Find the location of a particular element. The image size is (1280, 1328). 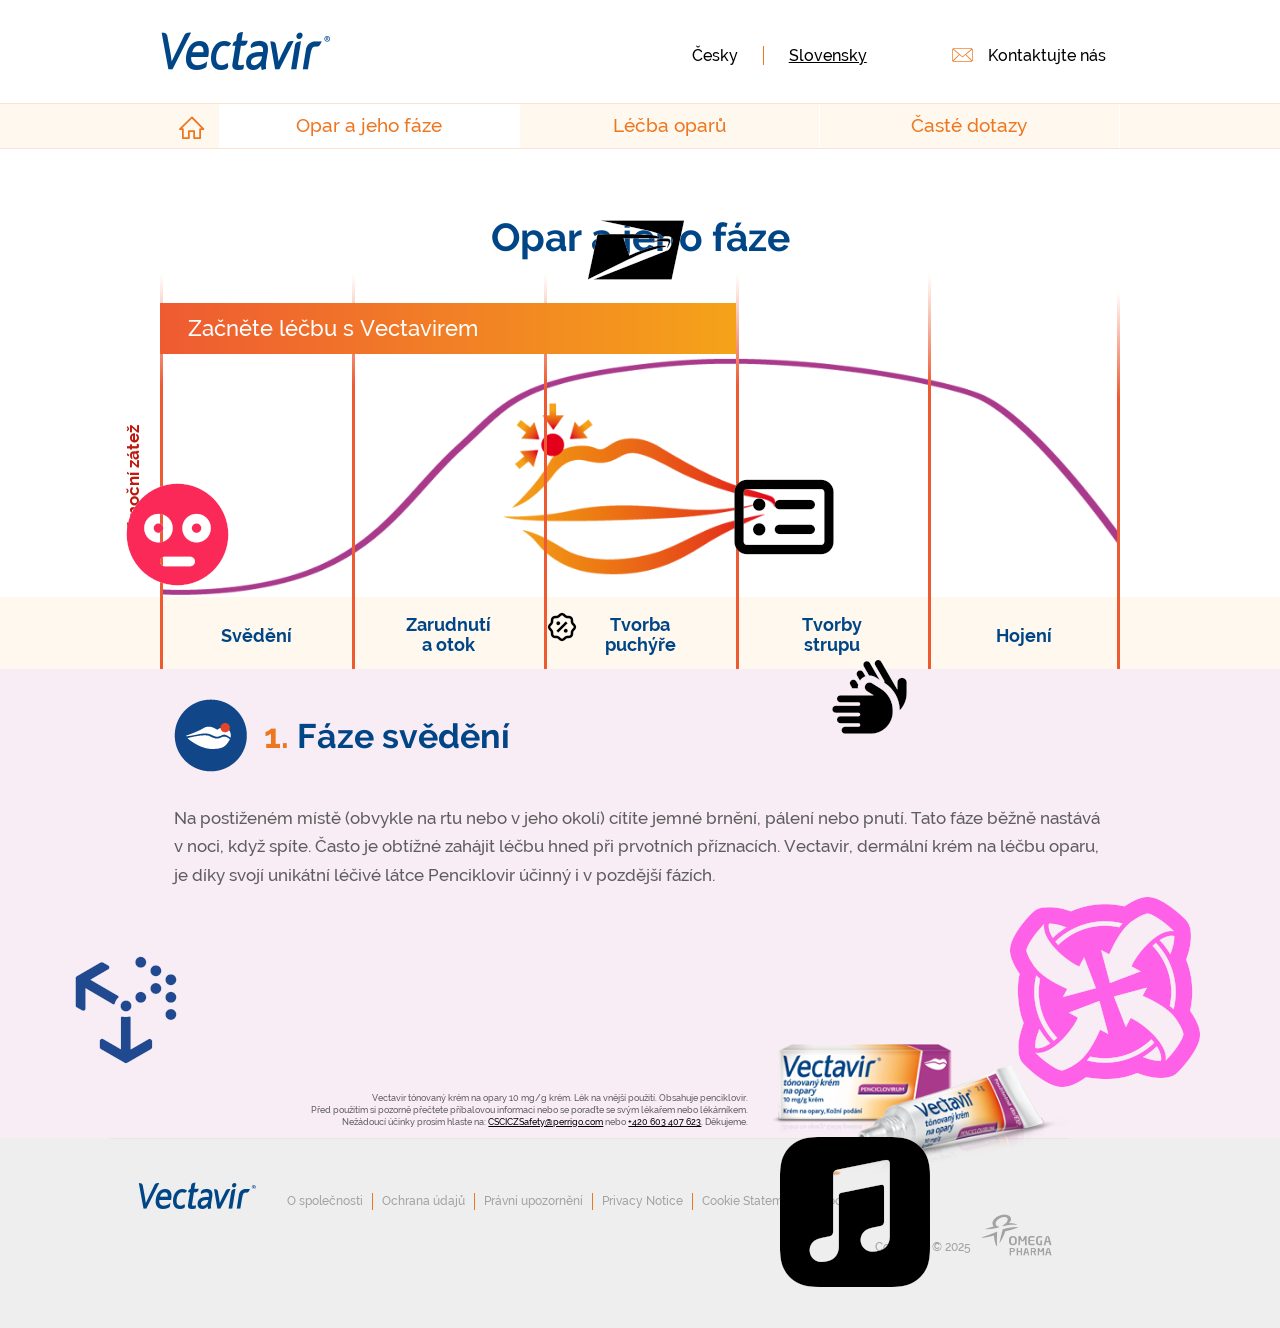

view list items or menu options is located at coordinates (784, 517).